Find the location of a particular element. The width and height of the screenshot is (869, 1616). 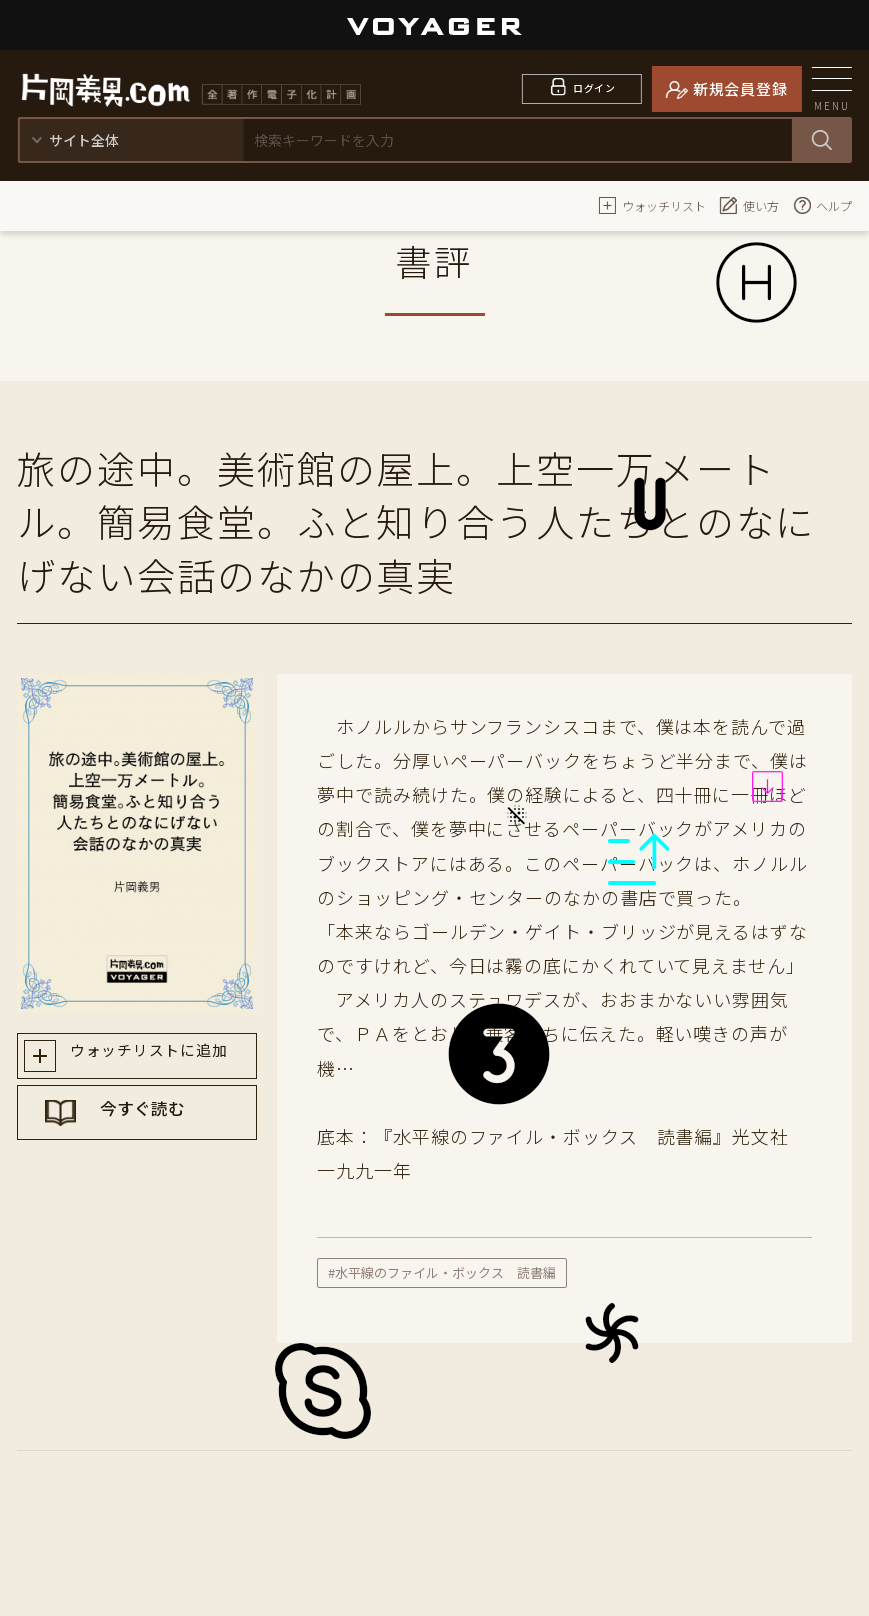

disable blur effect is located at coordinates (517, 815).